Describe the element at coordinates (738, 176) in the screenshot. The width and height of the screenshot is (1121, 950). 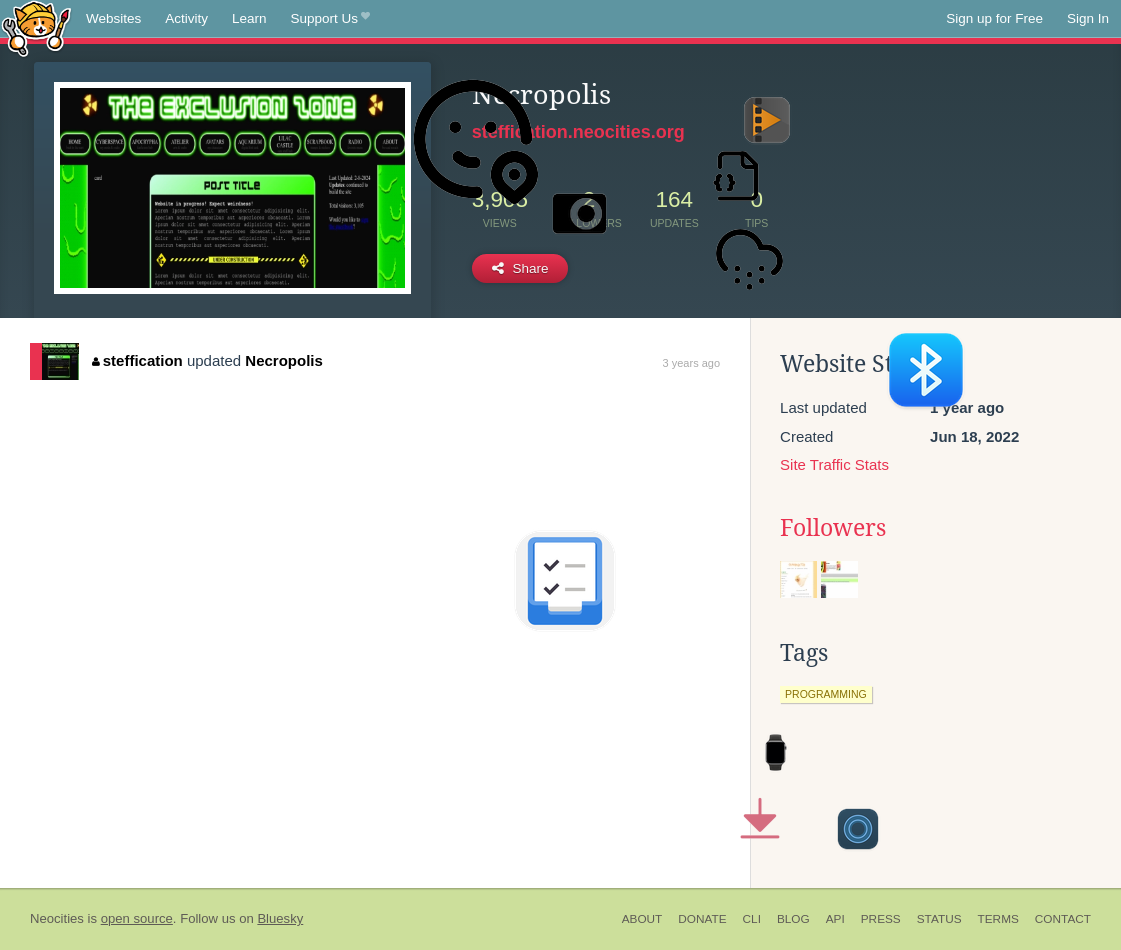
I see `open JSON file` at that location.